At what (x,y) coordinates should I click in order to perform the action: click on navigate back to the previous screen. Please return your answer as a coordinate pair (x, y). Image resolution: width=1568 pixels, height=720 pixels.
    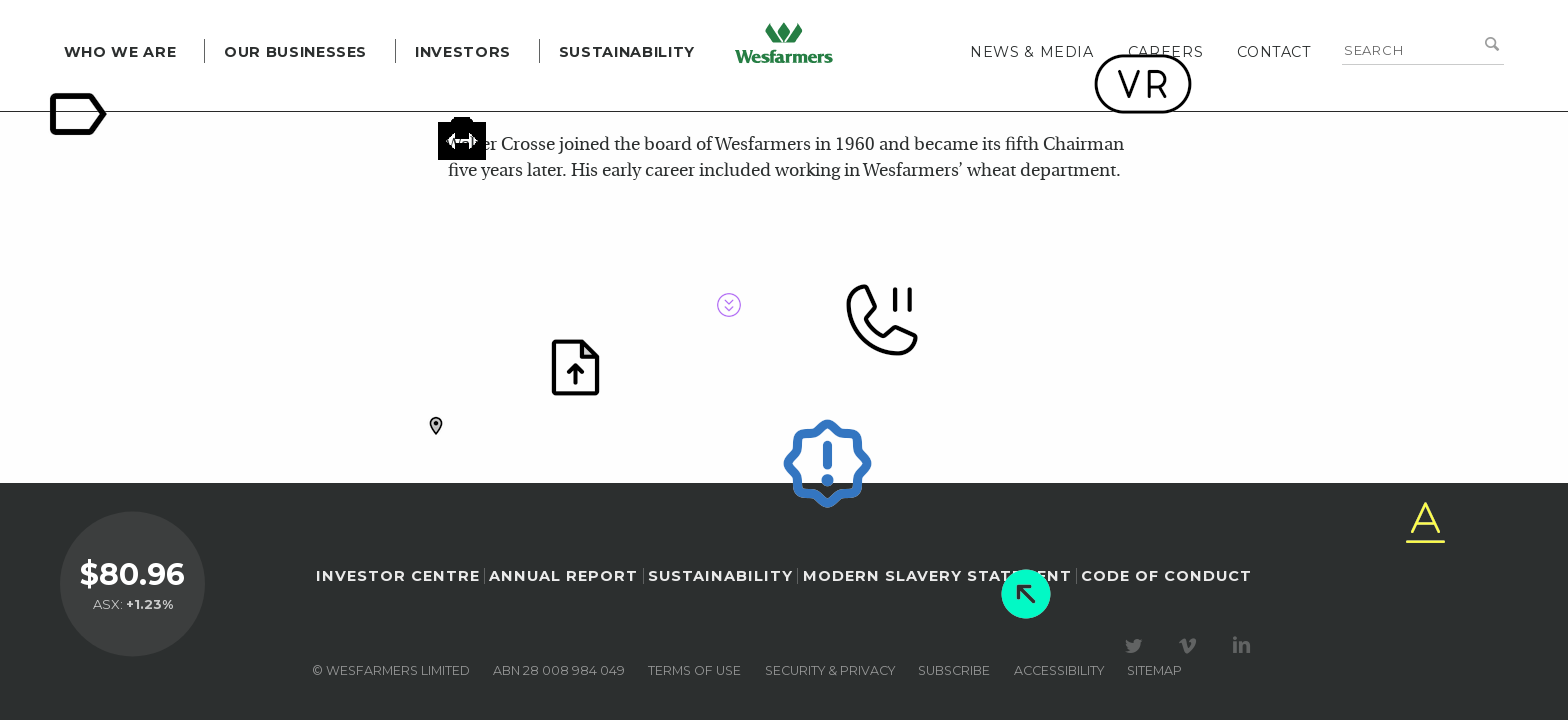
    Looking at the image, I should click on (1026, 594).